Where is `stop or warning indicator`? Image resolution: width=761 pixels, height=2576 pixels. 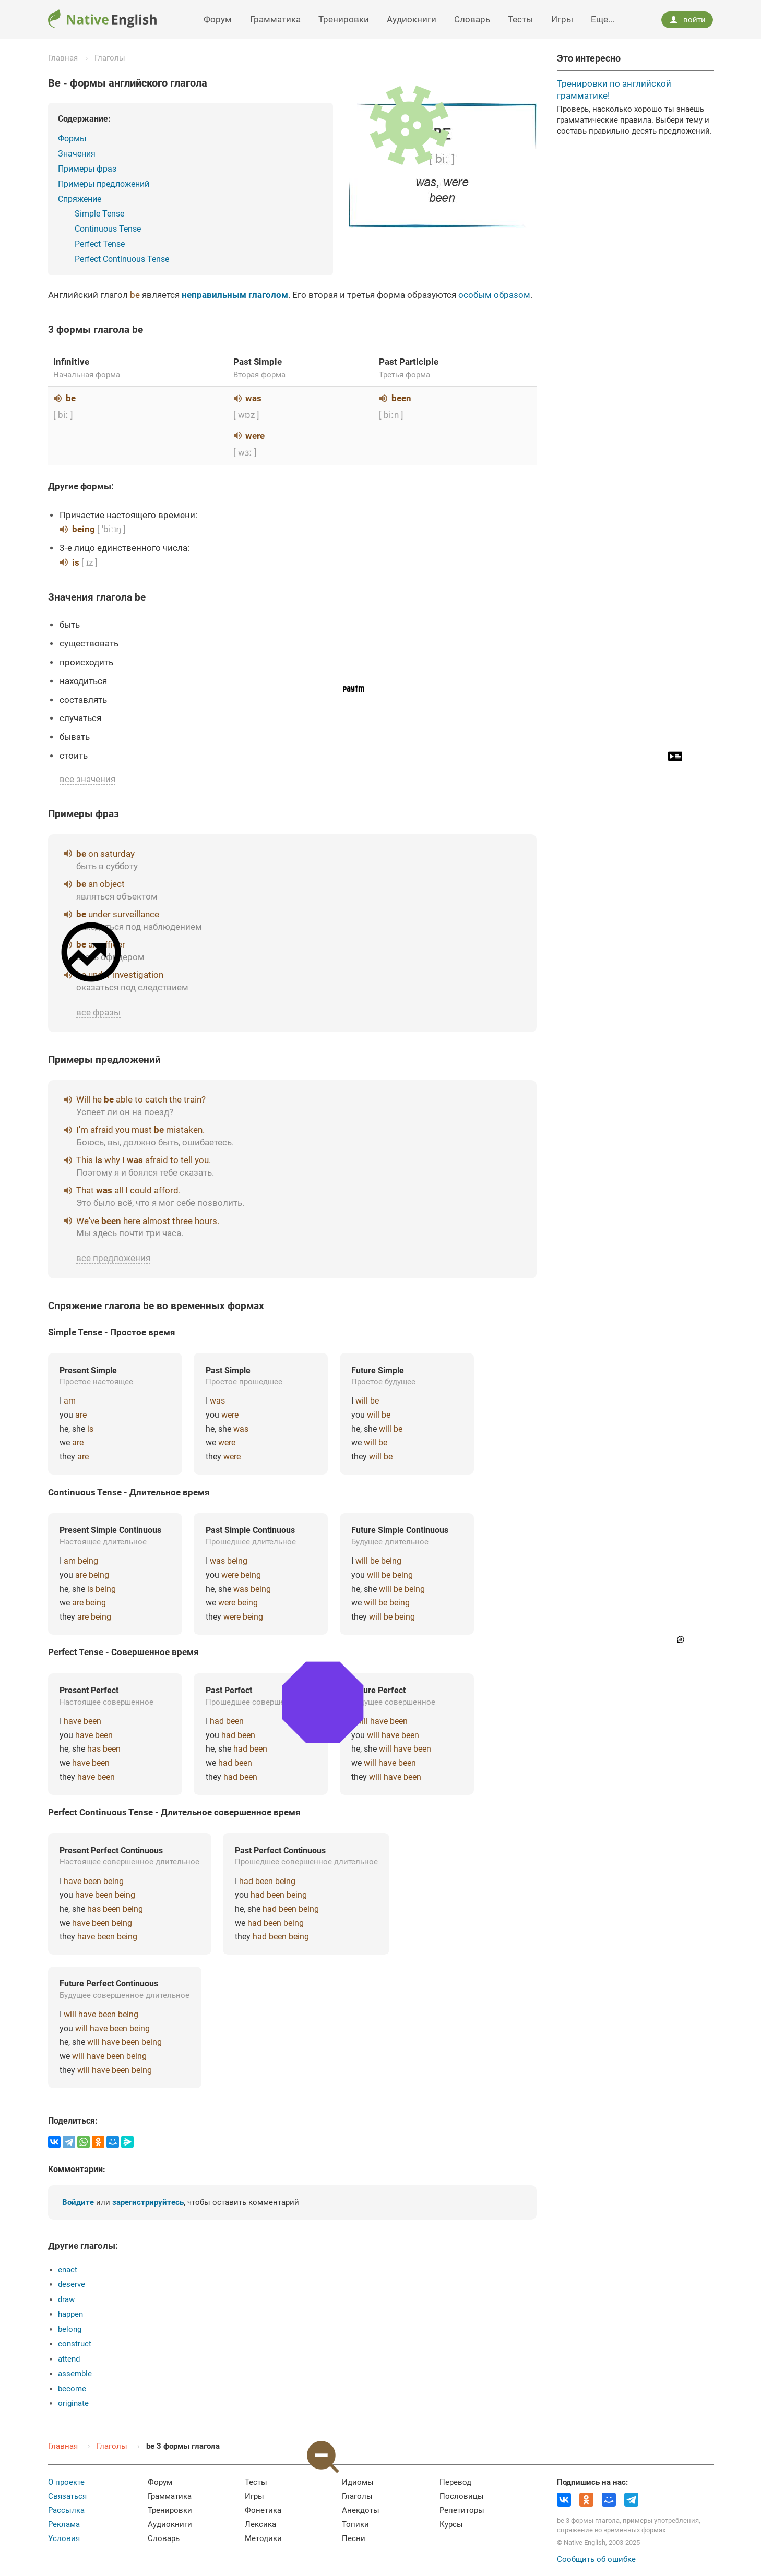 stop or warning indicator is located at coordinates (323, 1702).